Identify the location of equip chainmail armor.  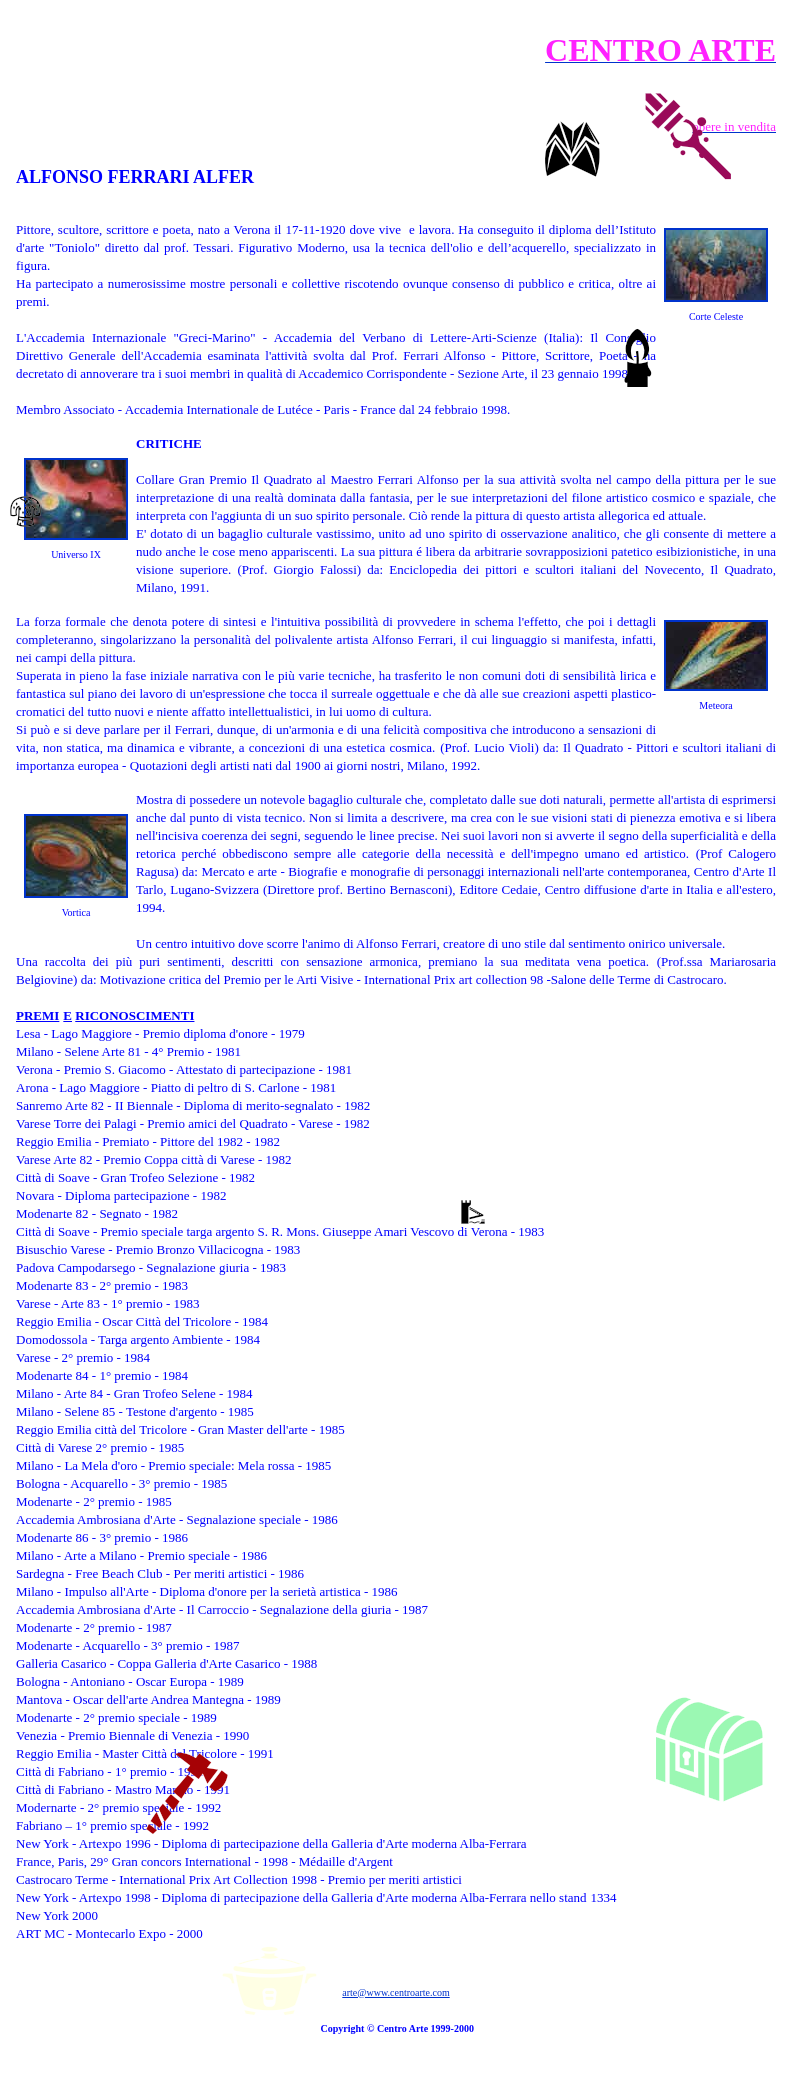
(25, 511).